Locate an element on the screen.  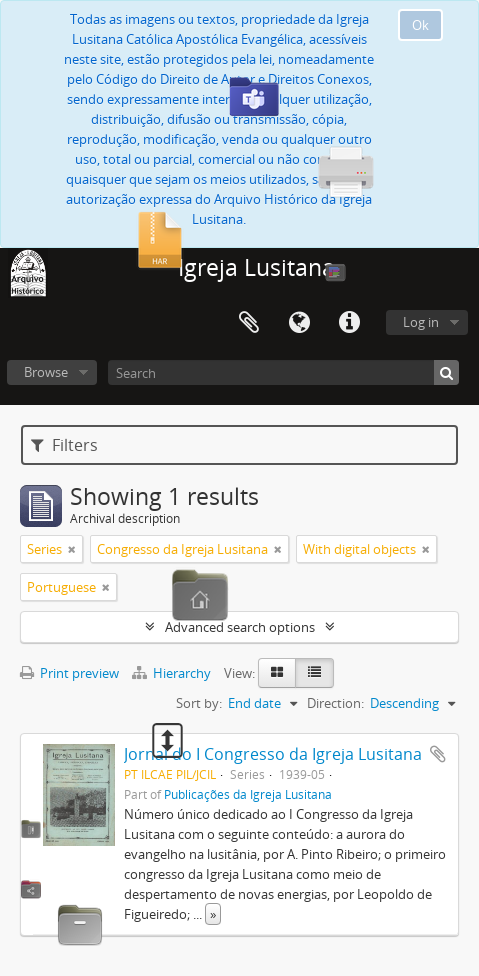
open microsoft teams files folder is located at coordinates (254, 98).